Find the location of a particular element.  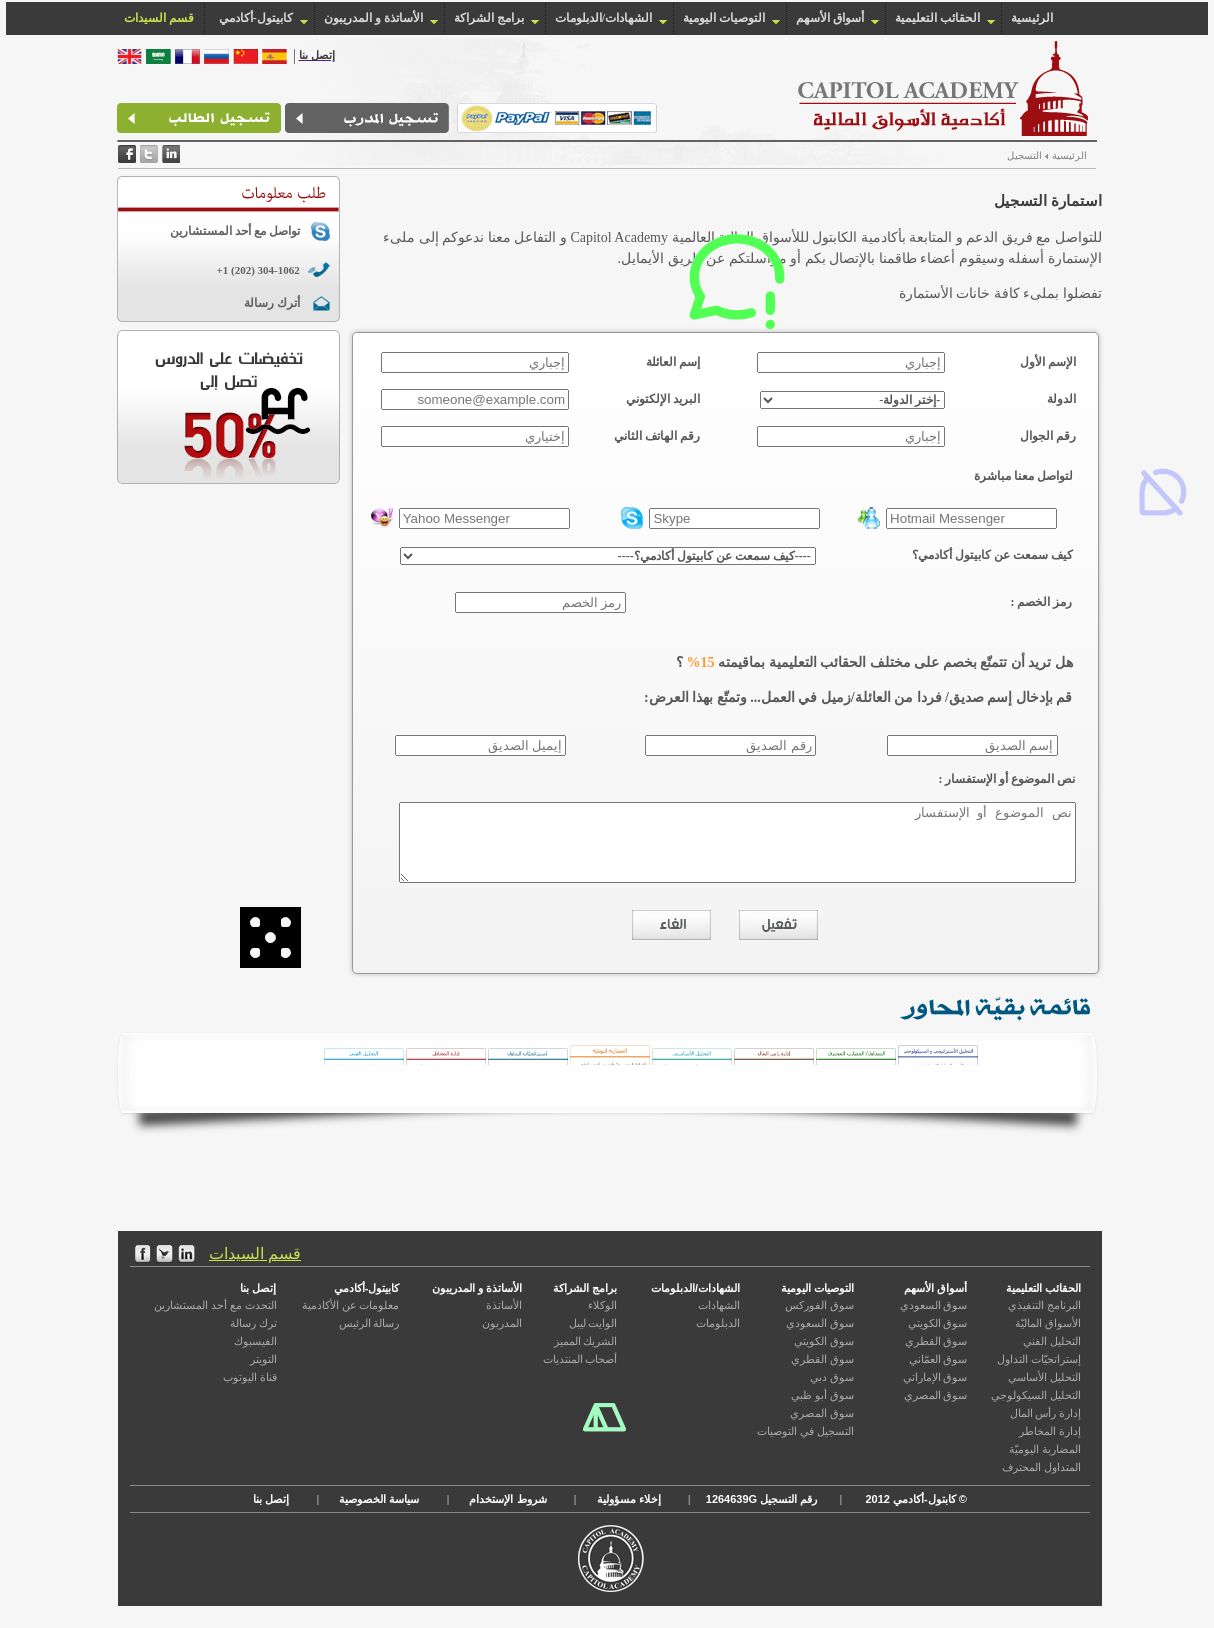

indicates an urgent or important message is located at coordinates (737, 277).